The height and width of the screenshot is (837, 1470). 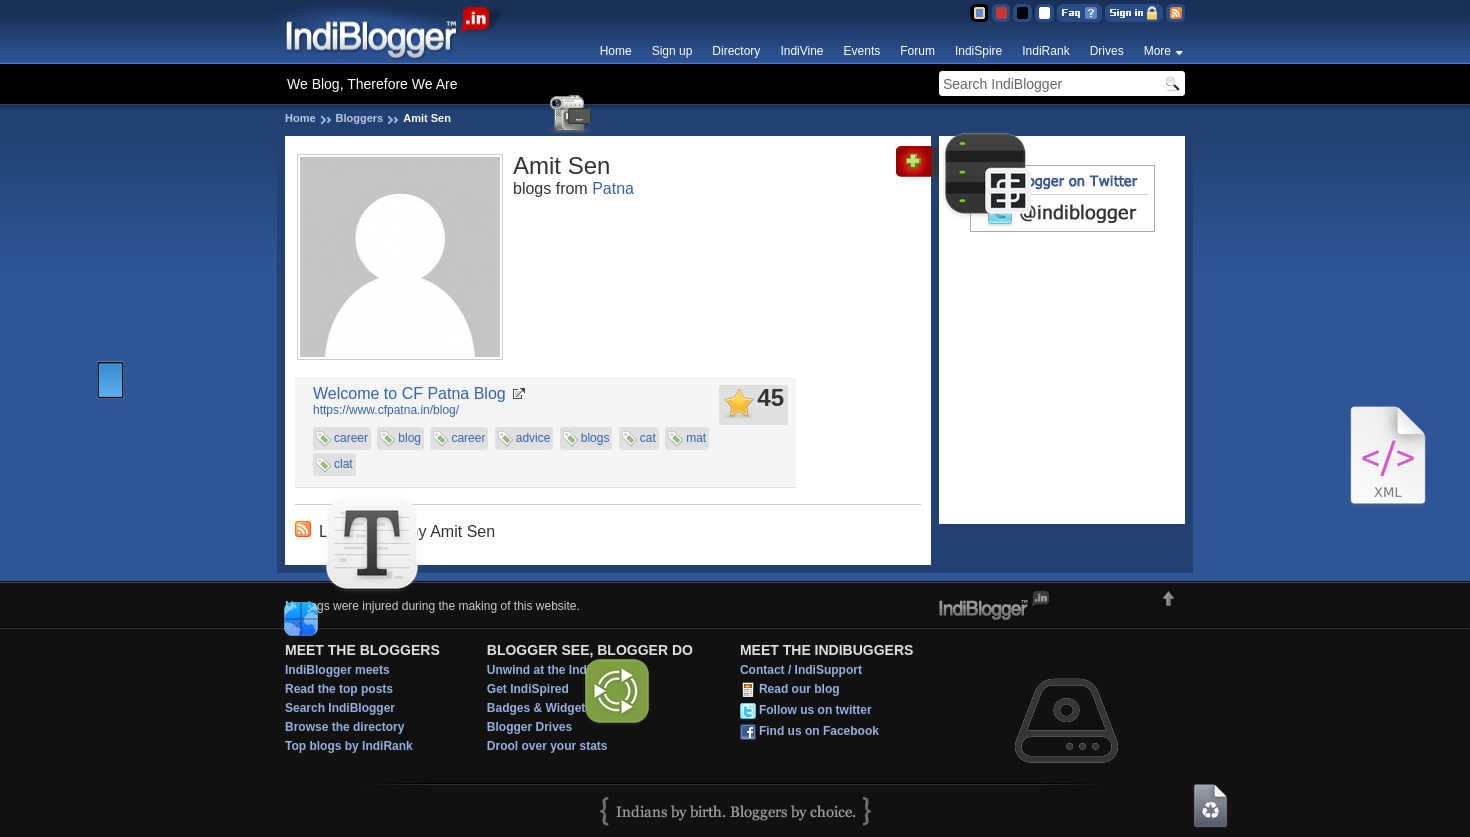 What do you see at coordinates (372, 543) in the screenshot?
I see `open typora markdown editor` at bounding box center [372, 543].